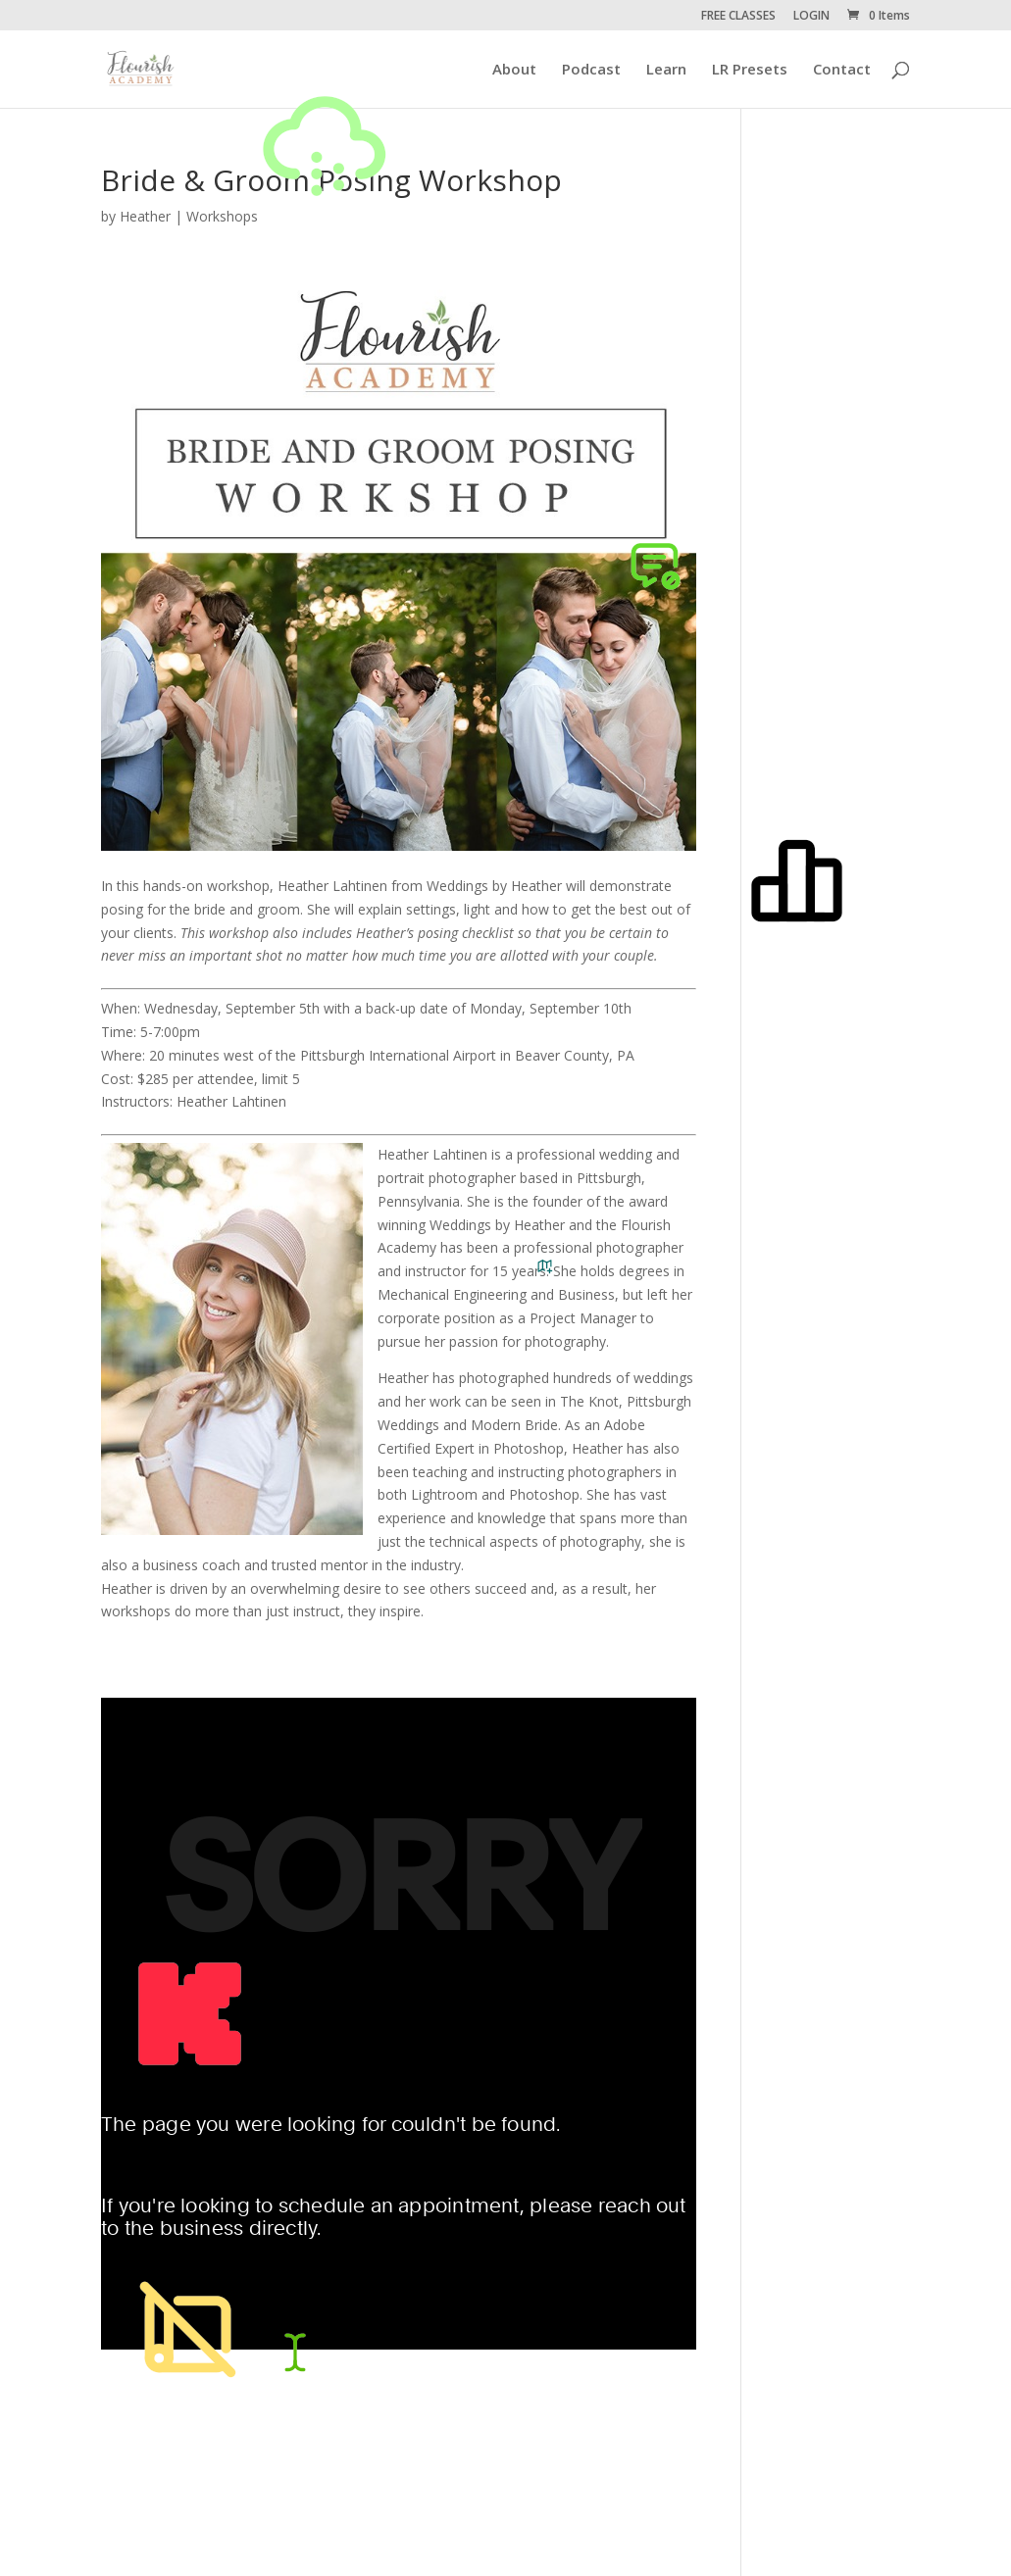 This screenshot has height=2576, width=1011. What do you see at coordinates (322, 140) in the screenshot?
I see `indicates snowy weather conditions` at bounding box center [322, 140].